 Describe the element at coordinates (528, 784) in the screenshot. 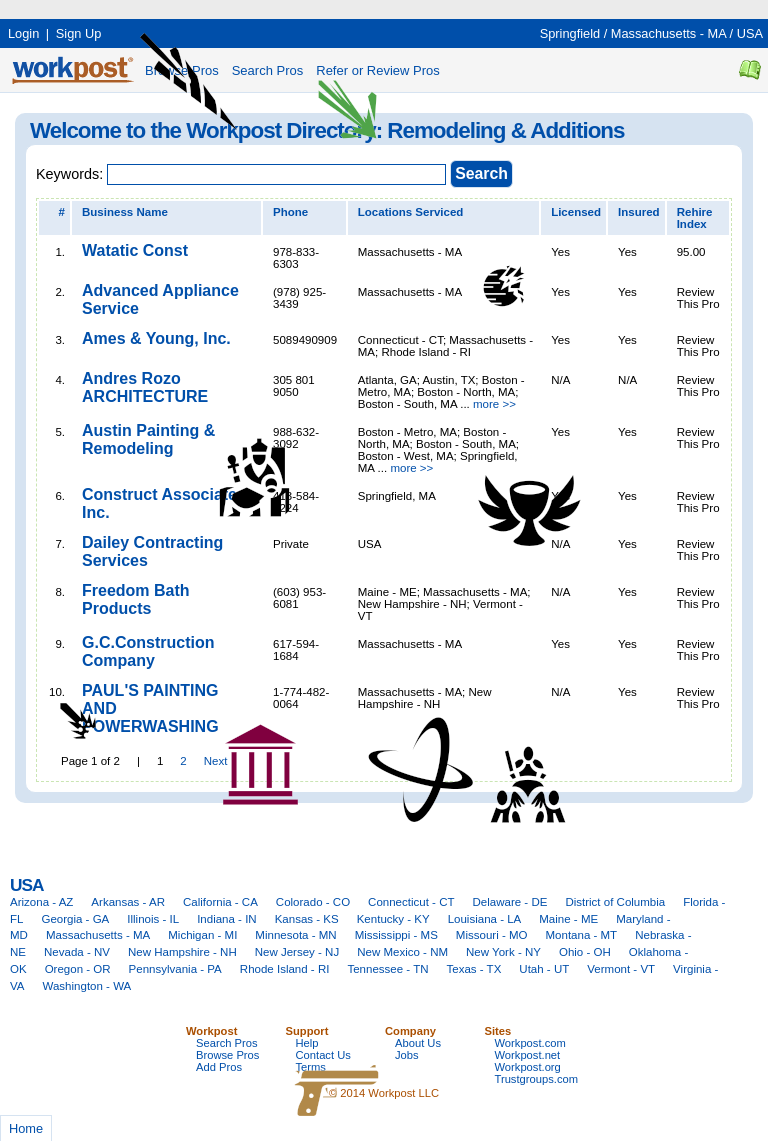

I see `the chariot tarot card icon` at that location.